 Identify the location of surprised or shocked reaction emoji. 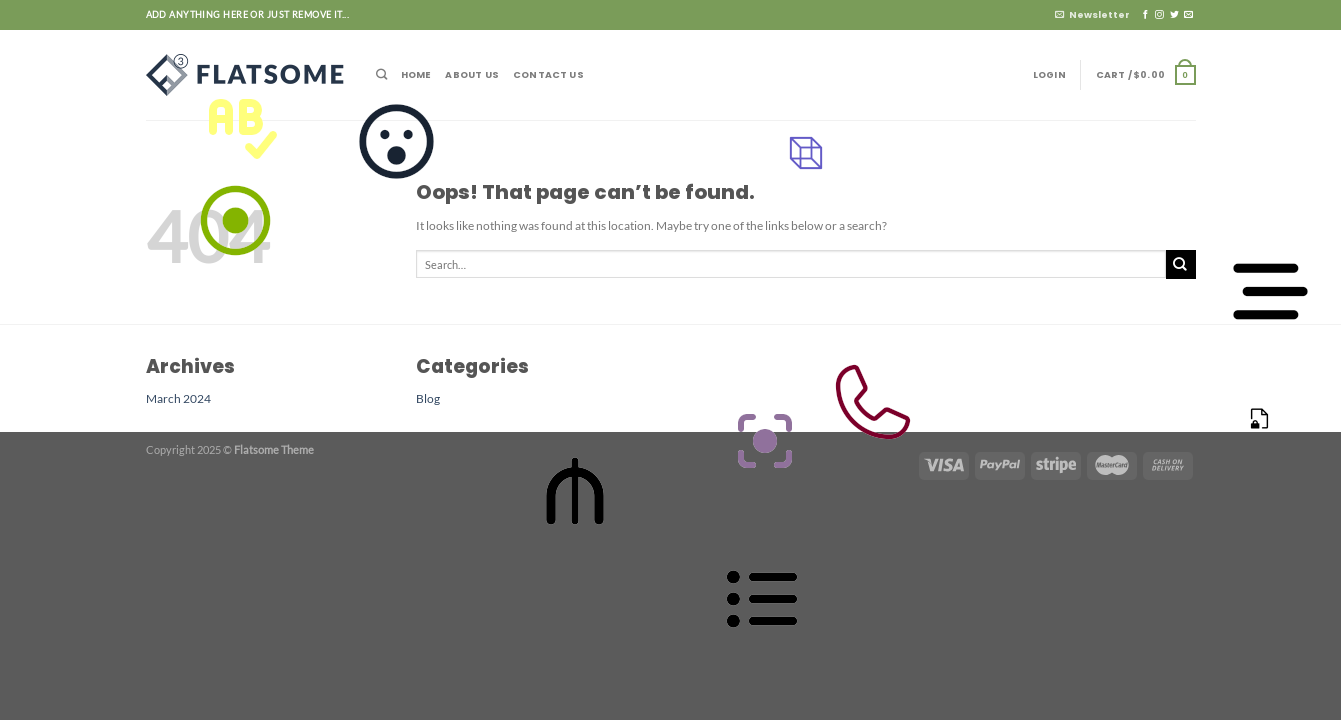
(396, 141).